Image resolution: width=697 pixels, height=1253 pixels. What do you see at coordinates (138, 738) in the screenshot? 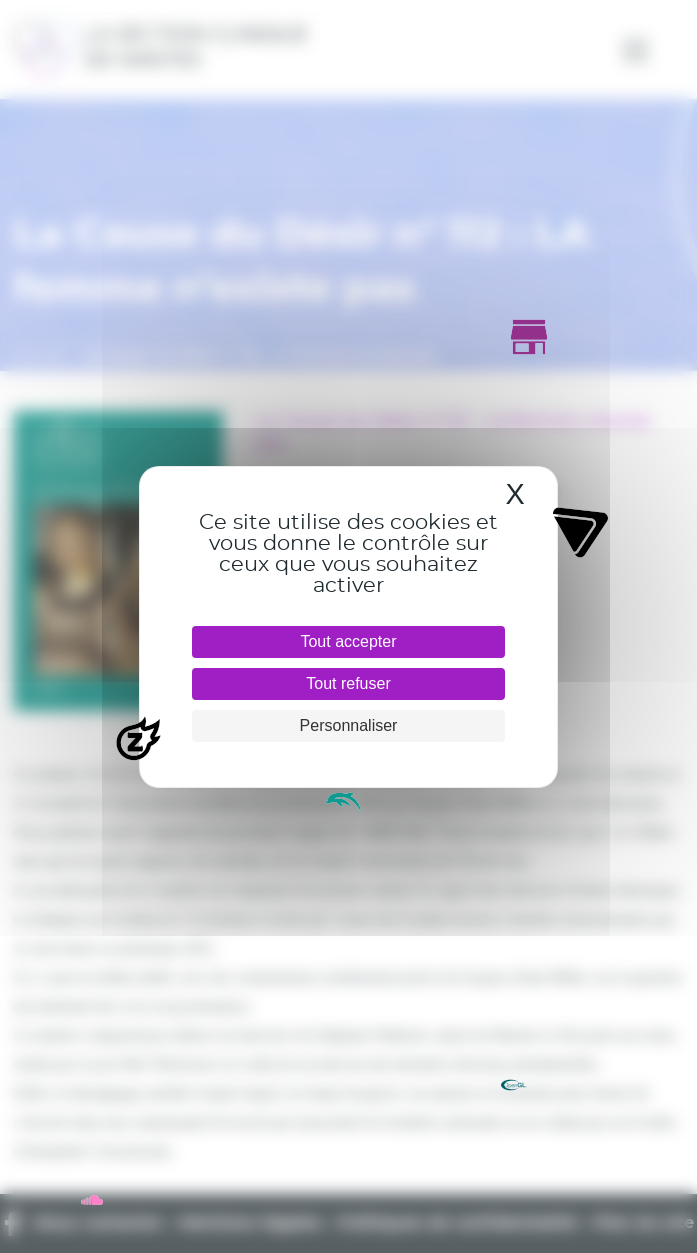
I see `link to zcool profile or portfolio` at bounding box center [138, 738].